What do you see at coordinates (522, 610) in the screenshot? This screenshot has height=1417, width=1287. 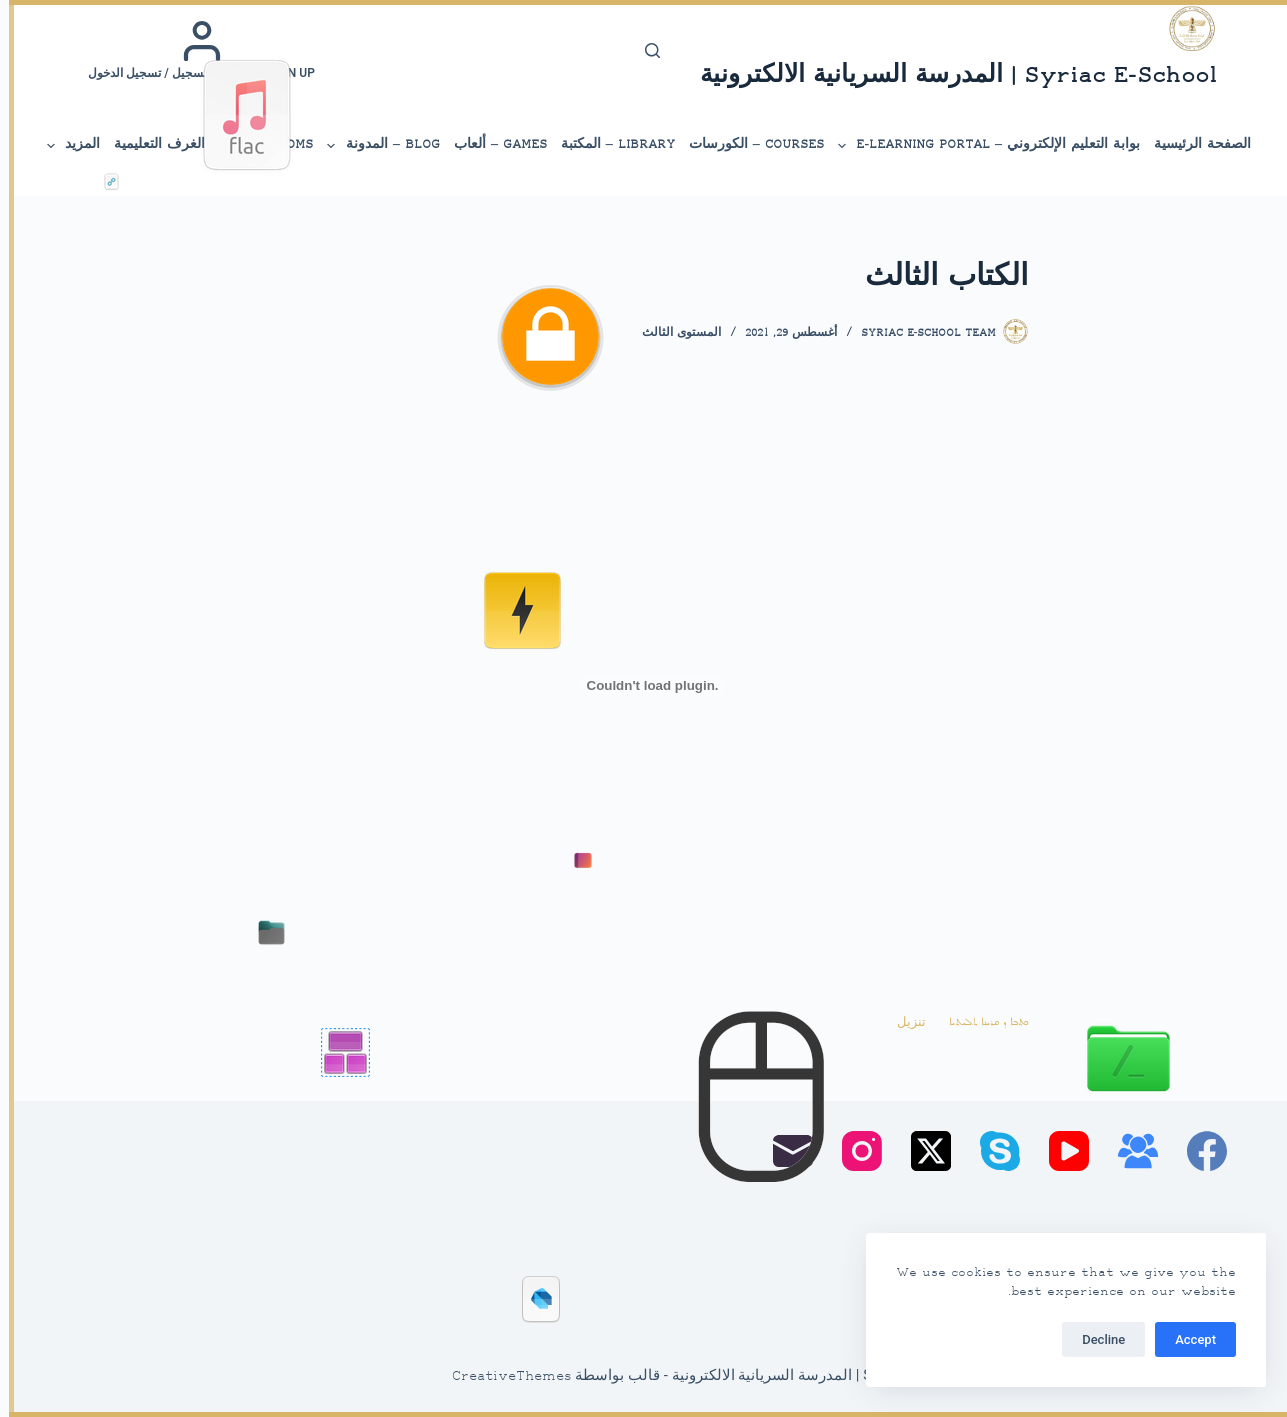 I see `access power and battery settings` at bounding box center [522, 610].